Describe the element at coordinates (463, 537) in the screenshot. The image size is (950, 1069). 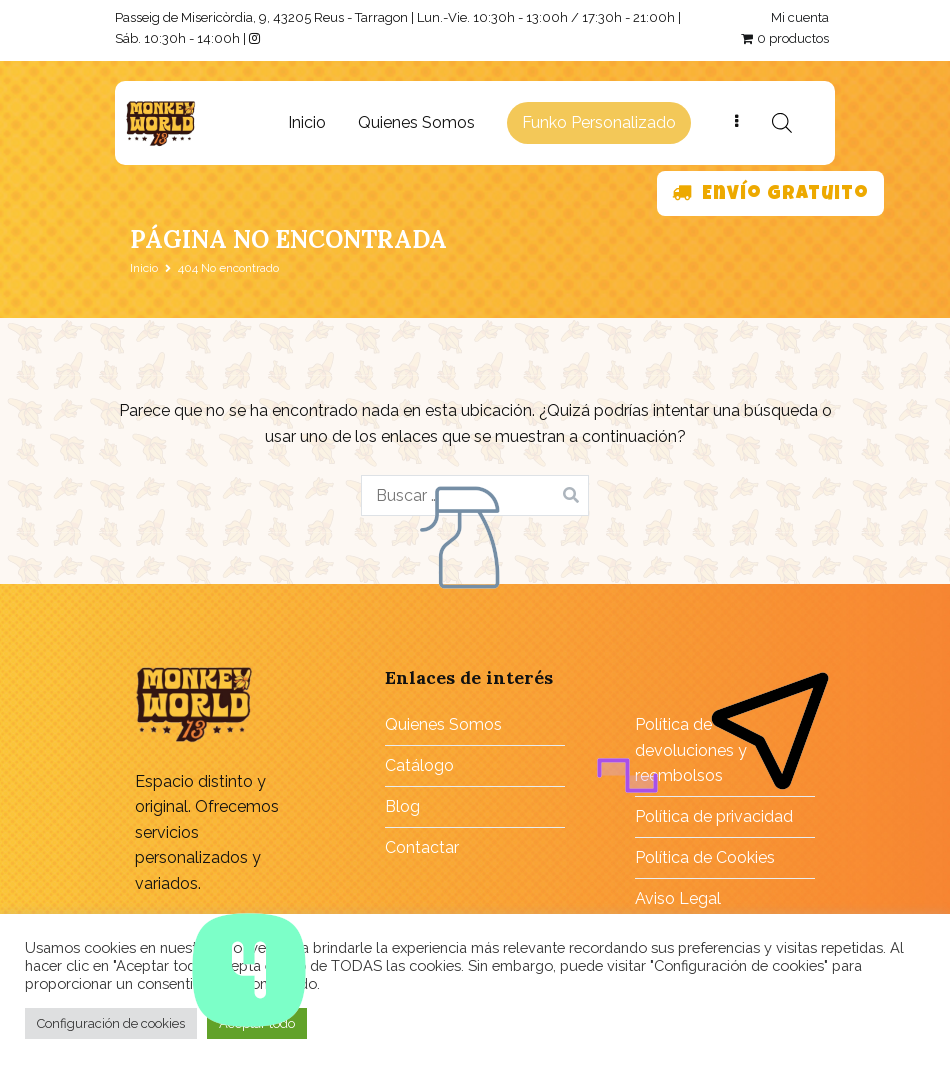
I see `access cleaning or household supplies` at that location.